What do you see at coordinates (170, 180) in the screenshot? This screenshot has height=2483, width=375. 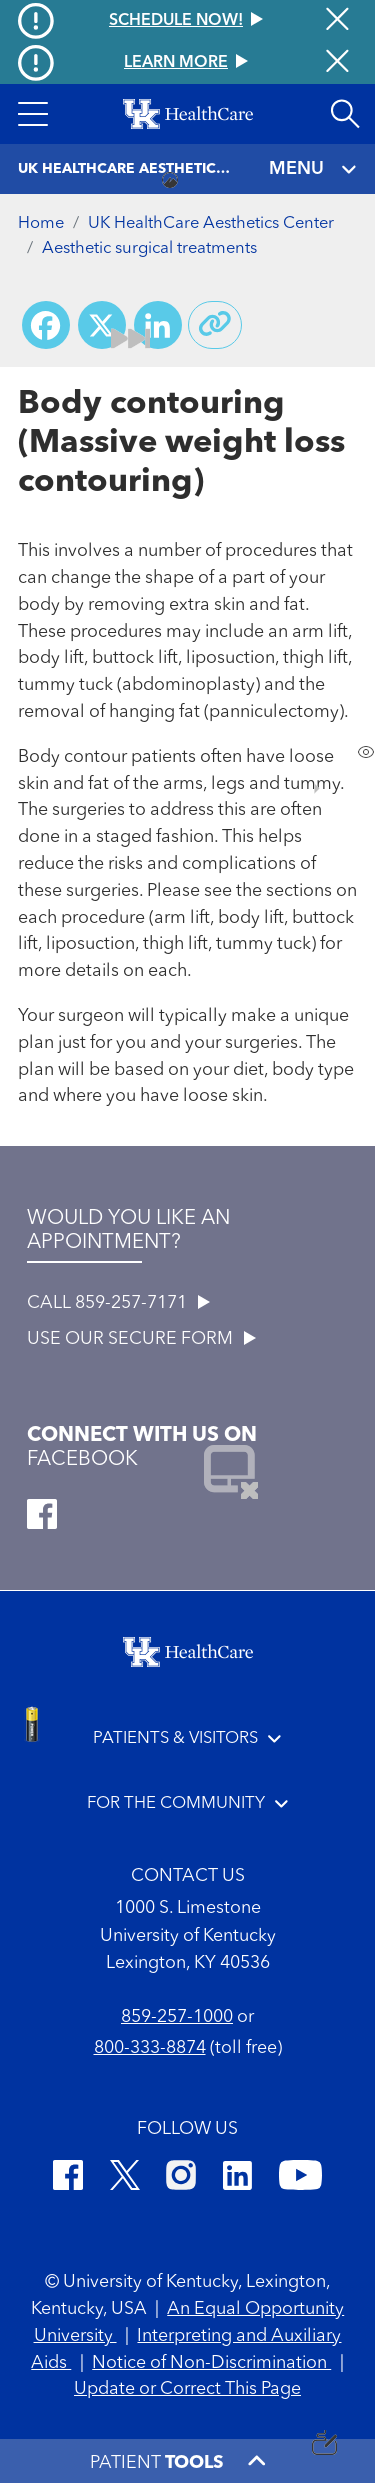 I see `launch cinnamon desktop environment` at bounding box center [170, 180].